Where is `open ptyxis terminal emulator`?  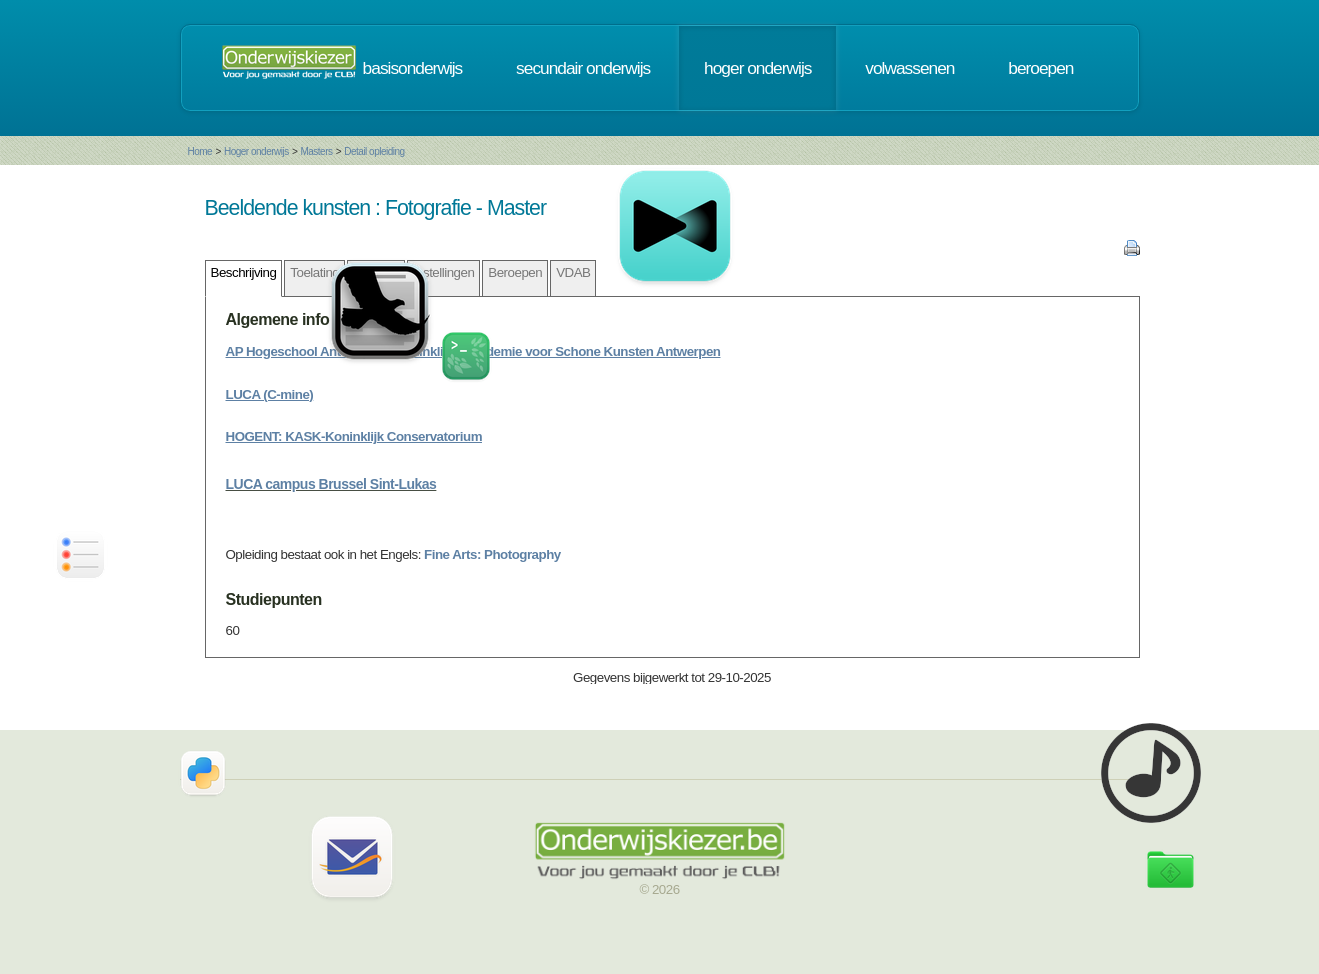
open ptyxis terminal emulator is located at coordinates (466, 356).